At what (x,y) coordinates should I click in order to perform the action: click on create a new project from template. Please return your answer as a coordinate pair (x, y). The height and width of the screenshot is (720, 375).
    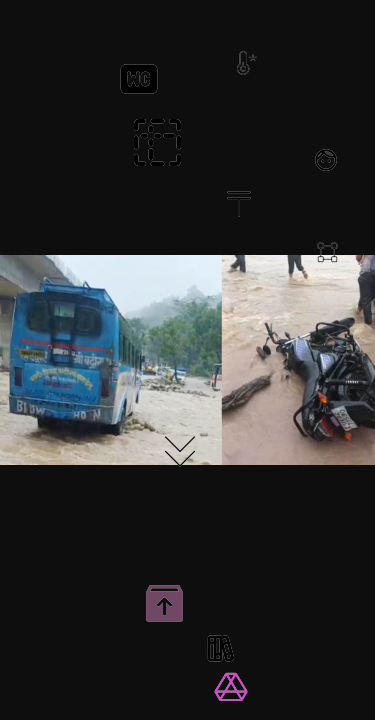
    Looking at the image, I should click on (157, 142).